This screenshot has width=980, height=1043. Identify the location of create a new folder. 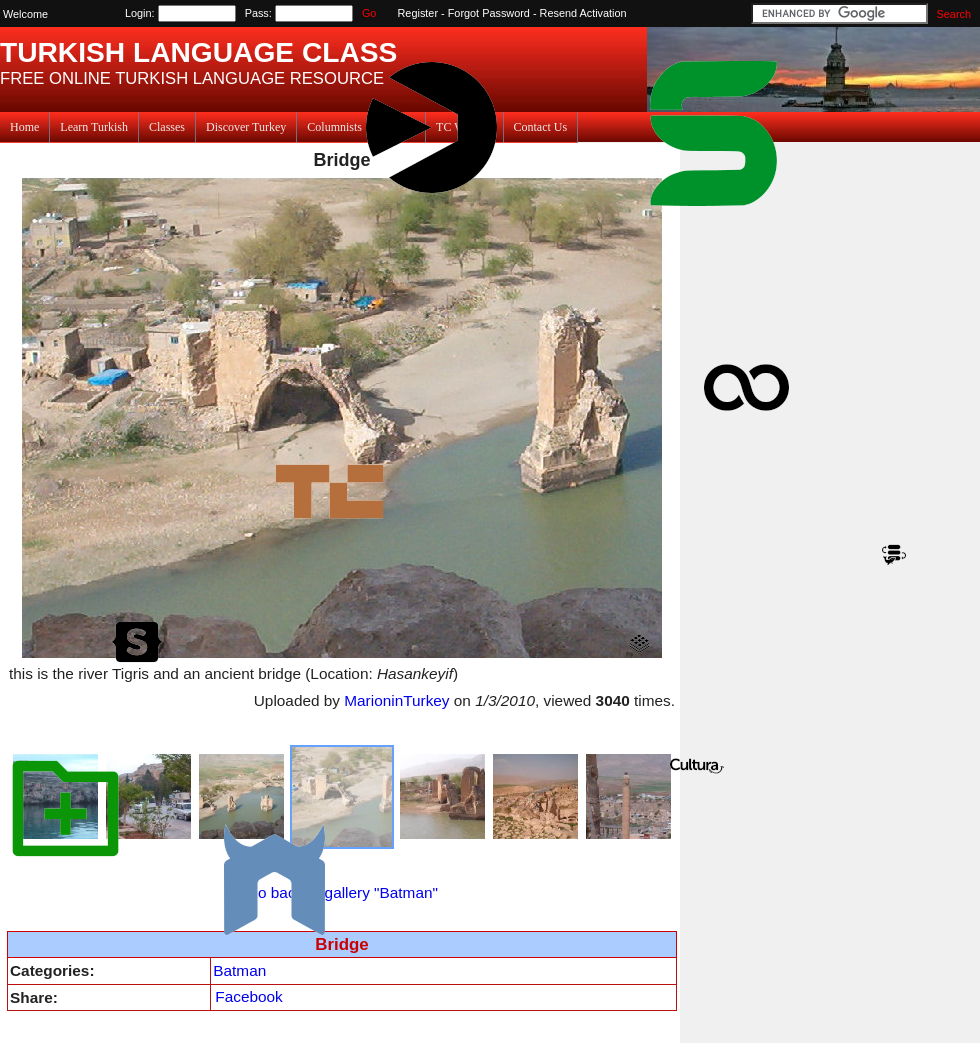
(65, 808).